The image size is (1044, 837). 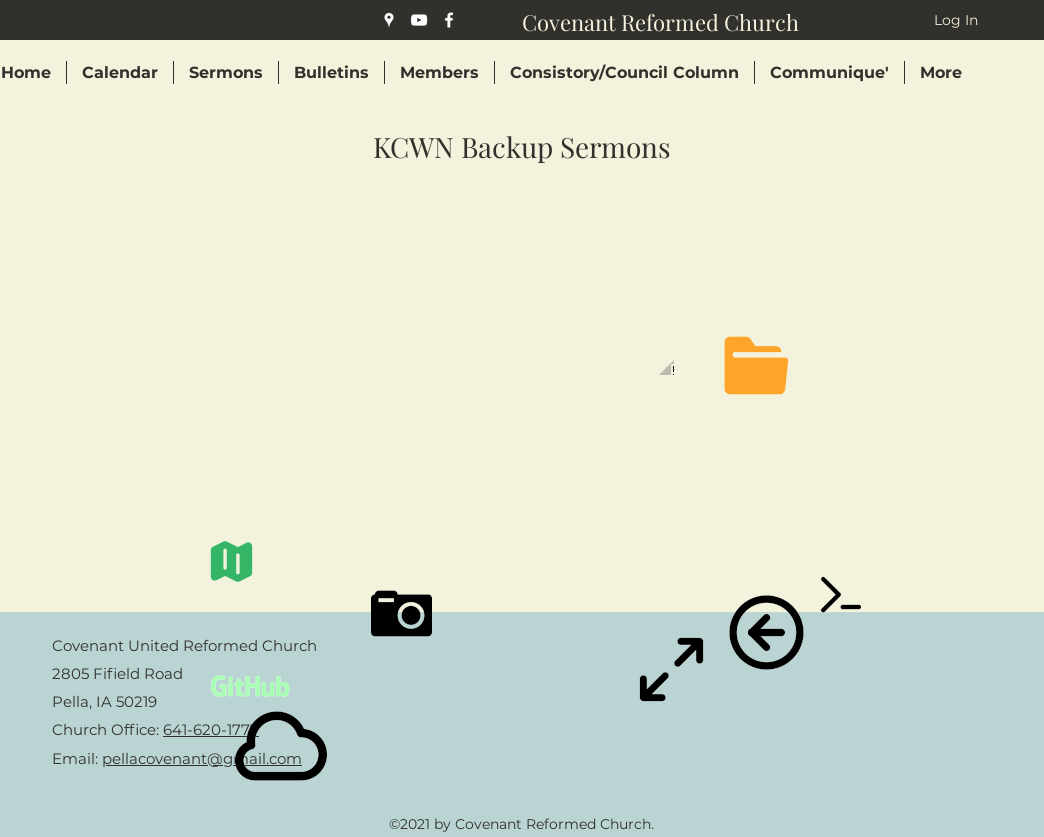 I want to click on open command palette, so click(x=840, y=594).